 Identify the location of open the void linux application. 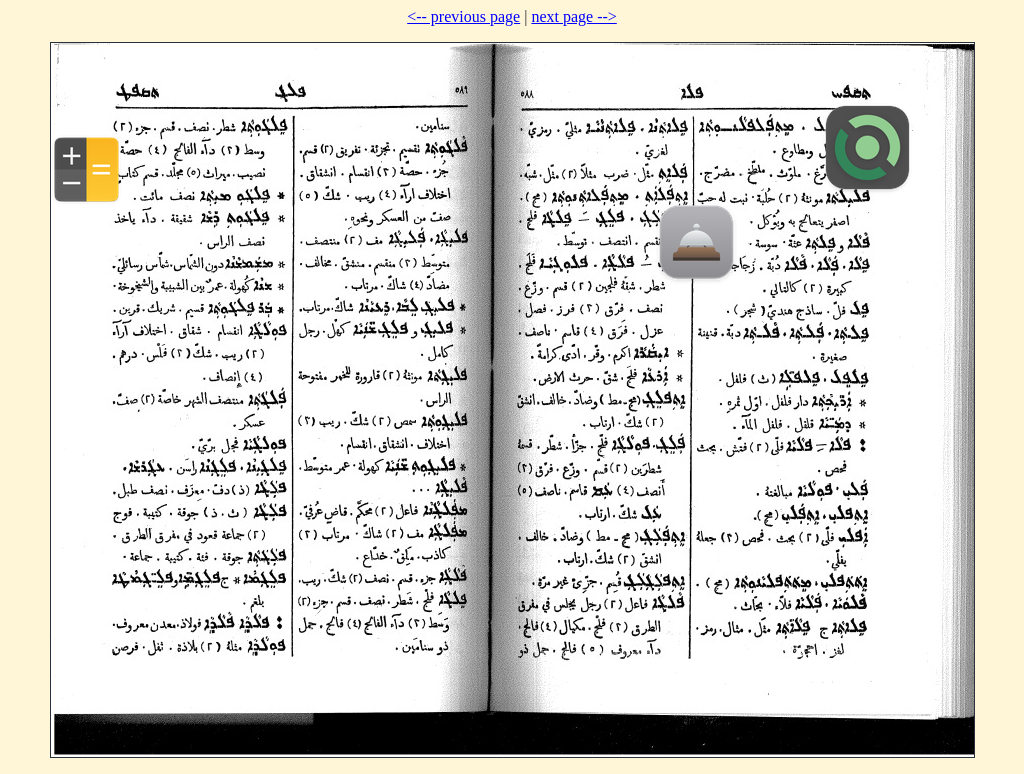
(867, 147).